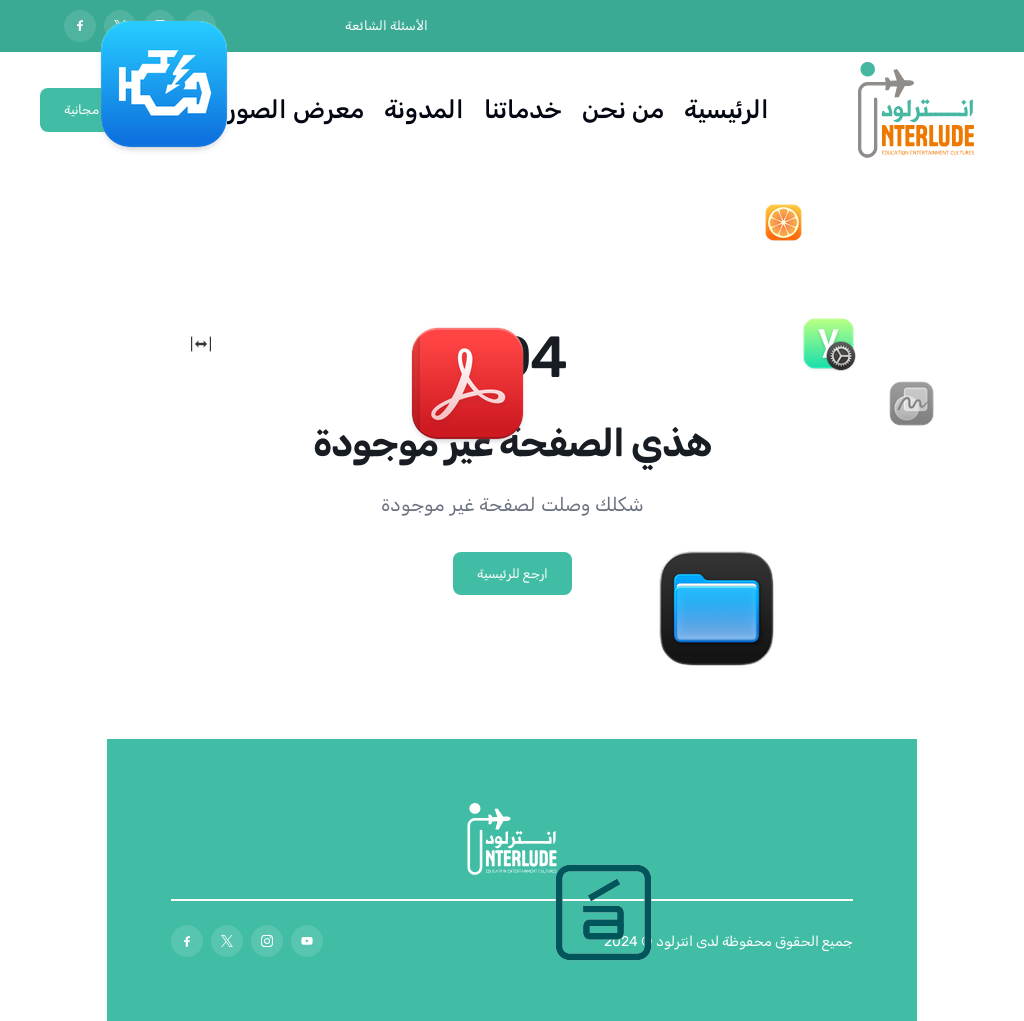 This screenshot has width=1024, height=1021. What do you see at coordinates (603, 912) in the screenshot?
I see `open character map to insert special symbols` at bounding box center [603, 912].